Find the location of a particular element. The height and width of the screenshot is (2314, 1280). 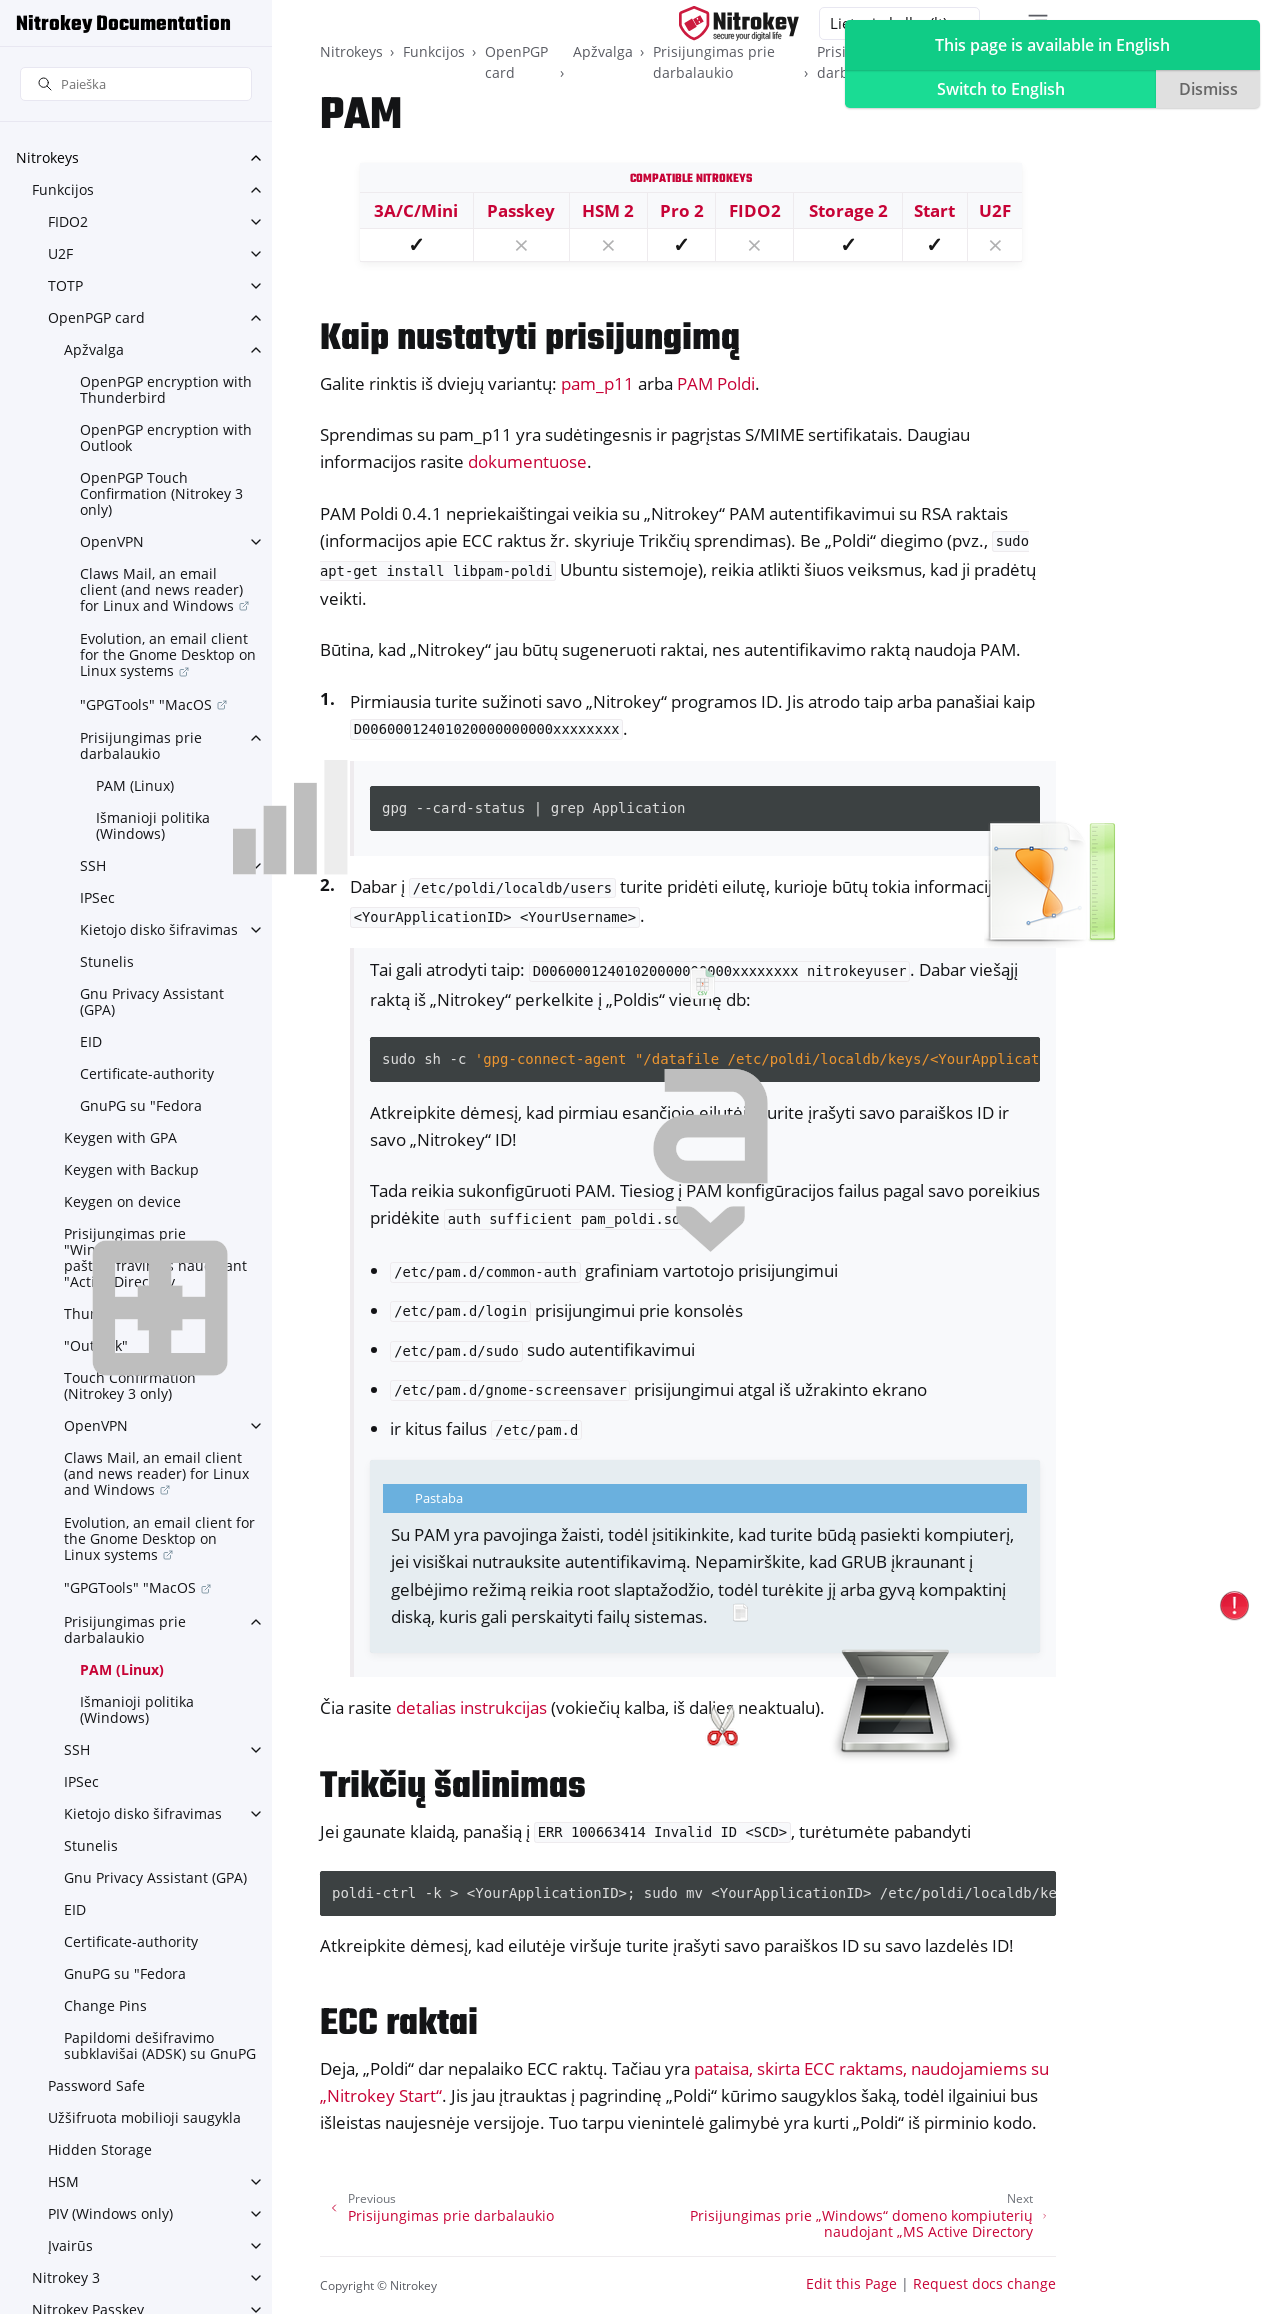

indicates good cellular signal strength is located at coordinates (294, 821).